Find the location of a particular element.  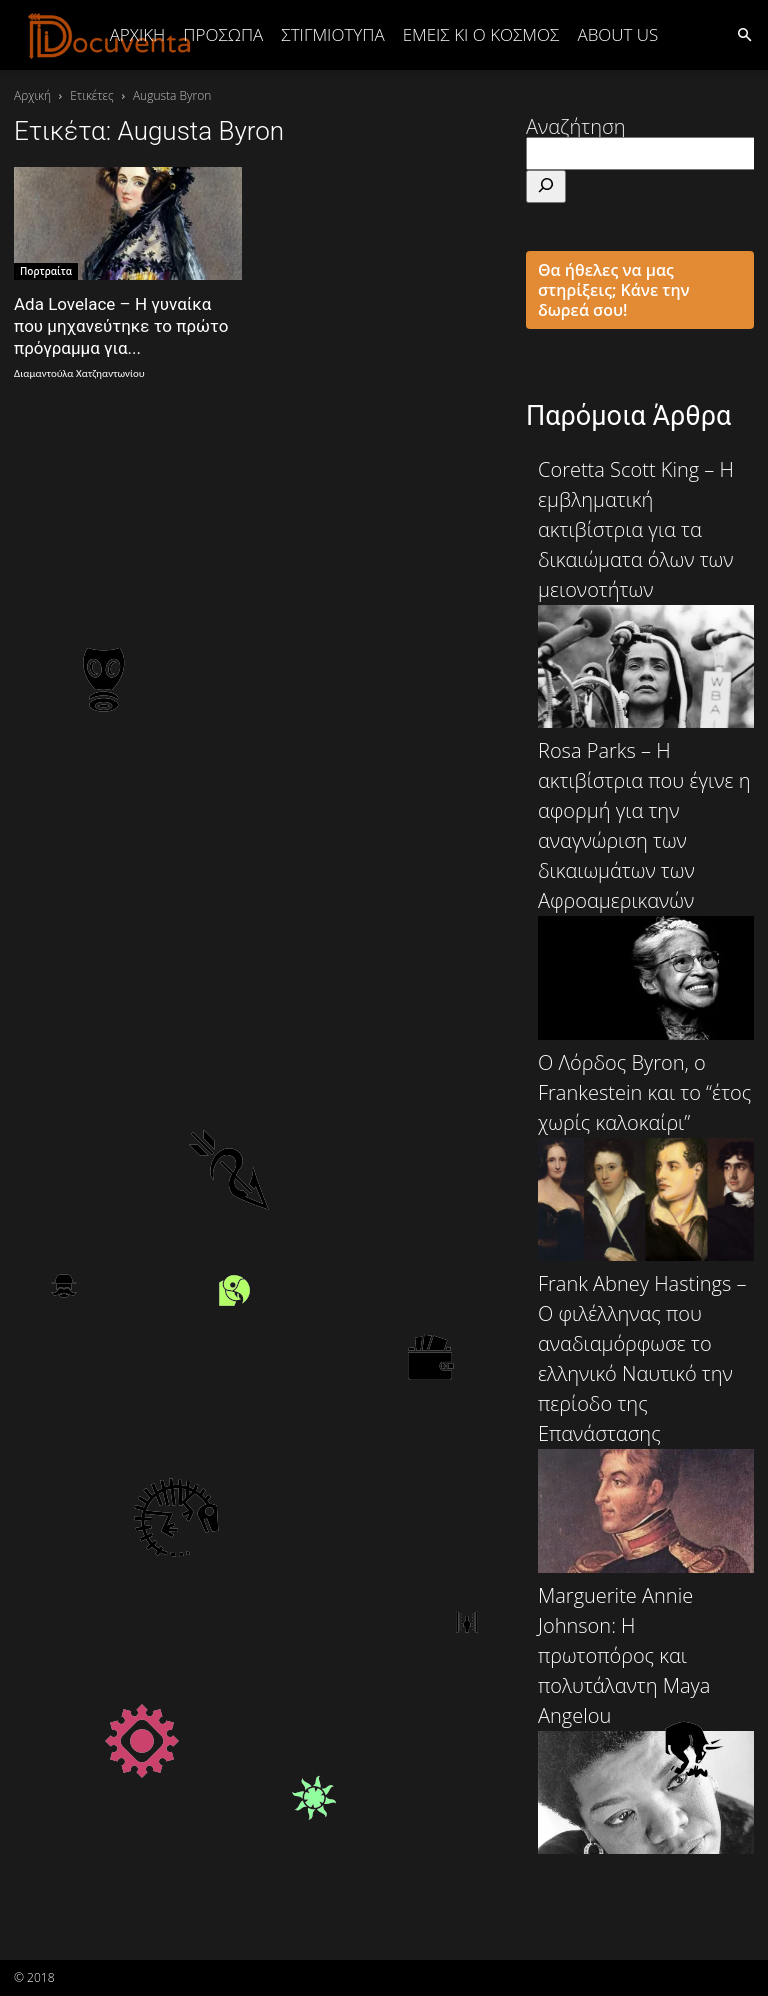

access your wallet or payment methods is located at coordinates (430, 1358).